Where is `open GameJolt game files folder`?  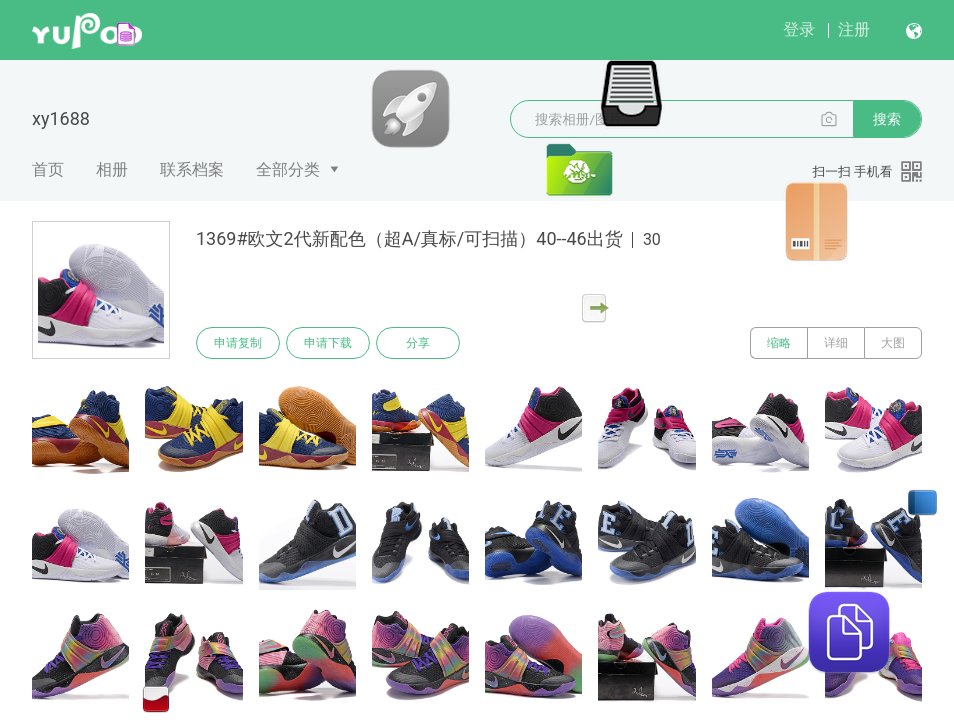
open GameJolt game files folder is located at coordinates (579, 171).